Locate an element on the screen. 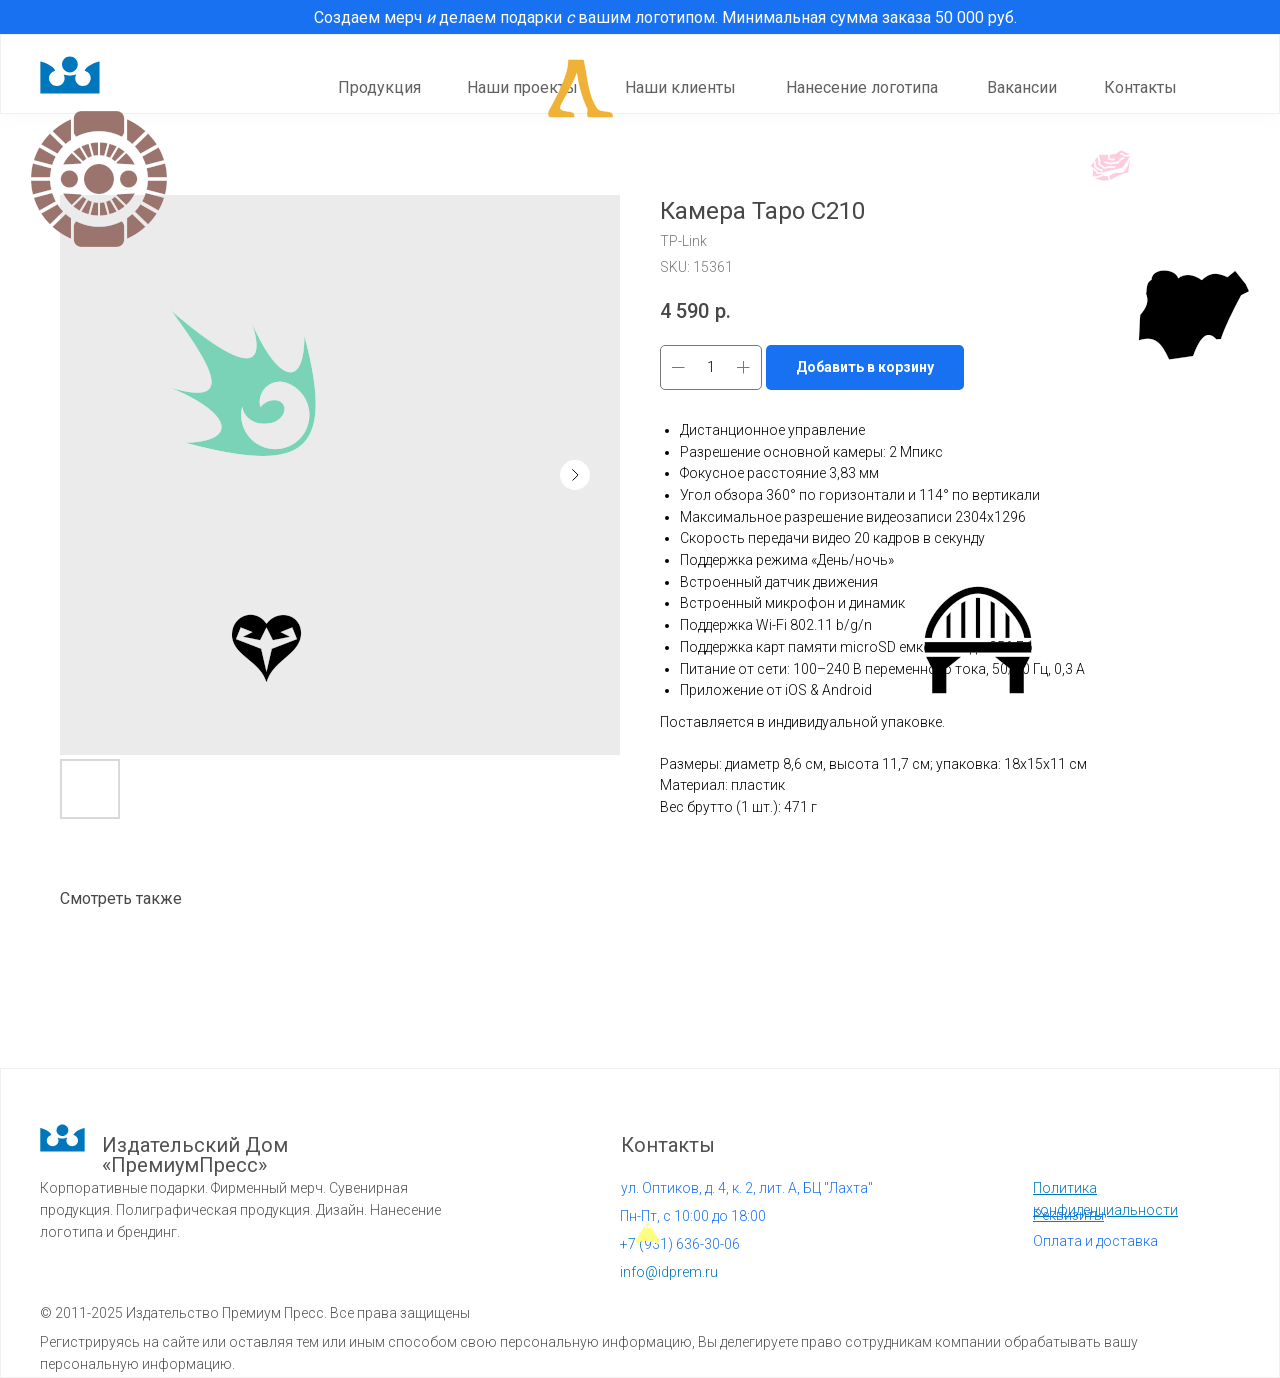 The width and height of the screenshot is (1280, 1378). indicates walking or movement action is located at coordinates (580, 88).